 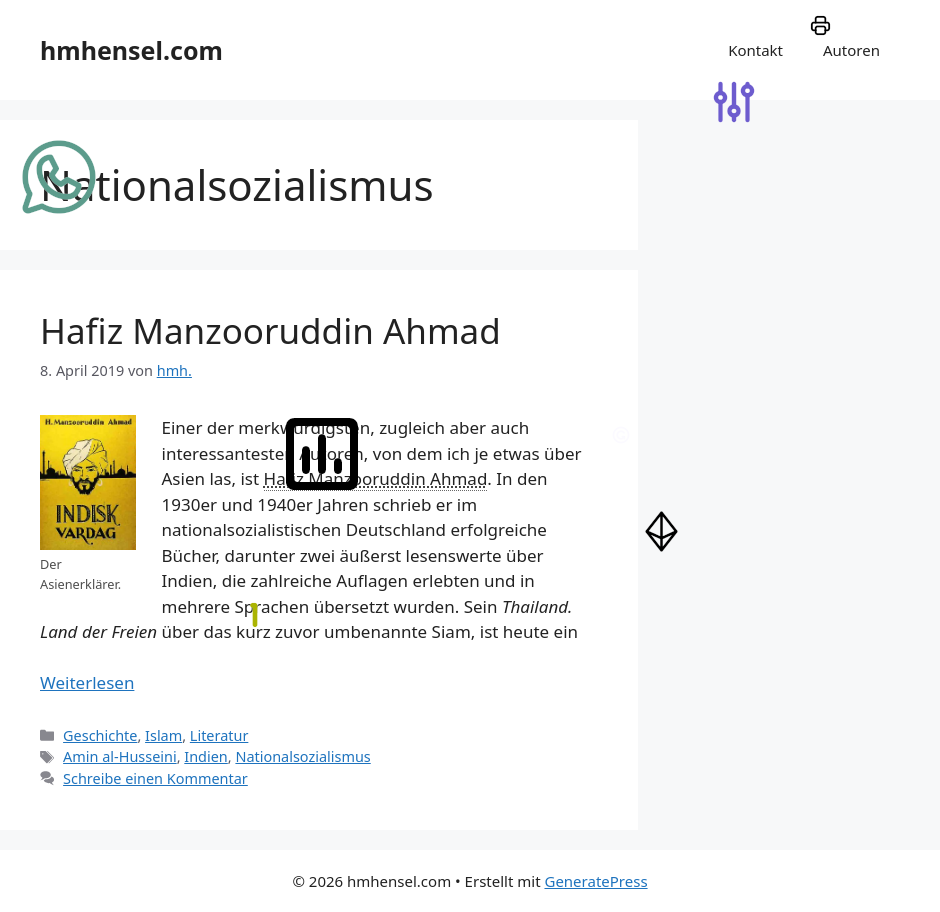 What do you see at coordinates (59, 177) in the screenshot?
I see `open whatsapp messaging app` at bounding box center [59, 177].